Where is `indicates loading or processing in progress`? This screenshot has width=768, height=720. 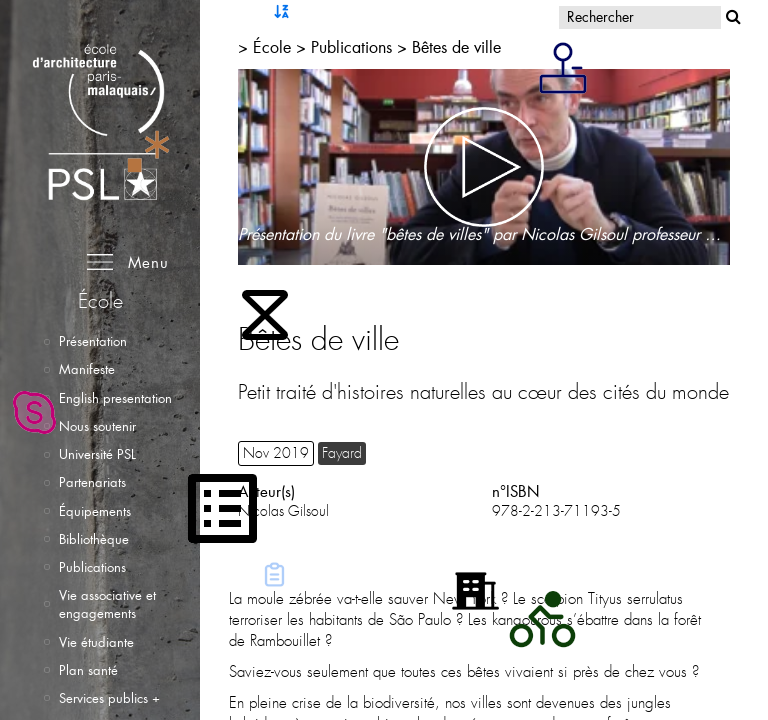
indicates loading or processing in progress is located at coordinates (265, 315).